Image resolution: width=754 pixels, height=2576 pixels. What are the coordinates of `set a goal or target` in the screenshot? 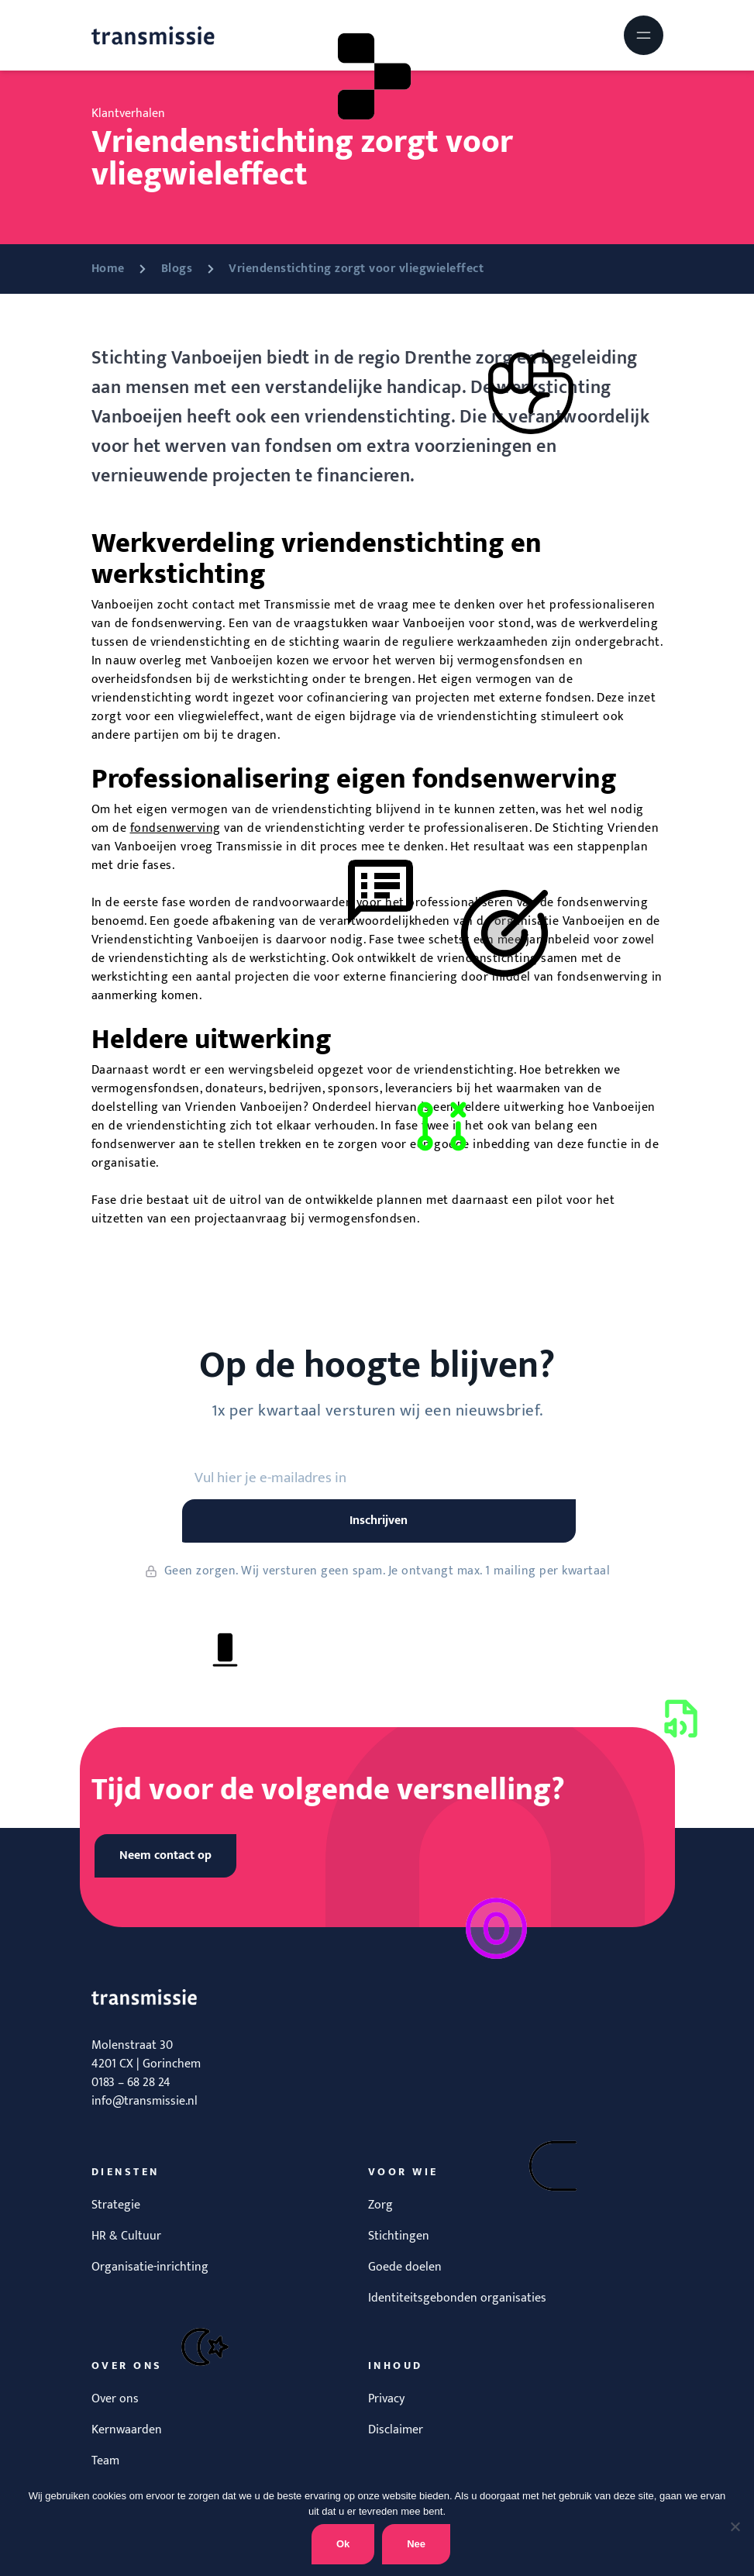 It's located at (504, 933).